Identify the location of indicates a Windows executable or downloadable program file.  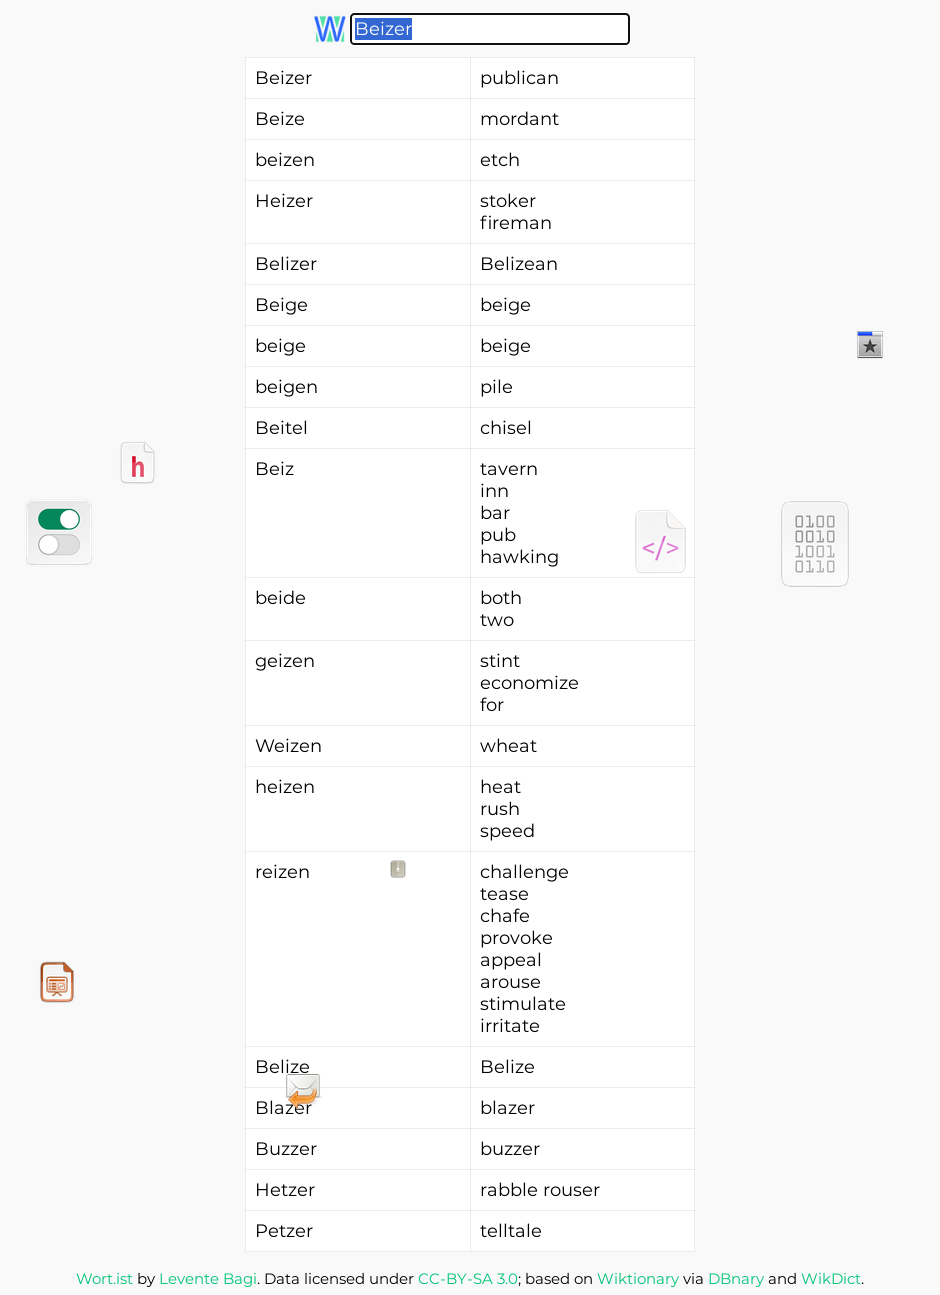
(815, 544).